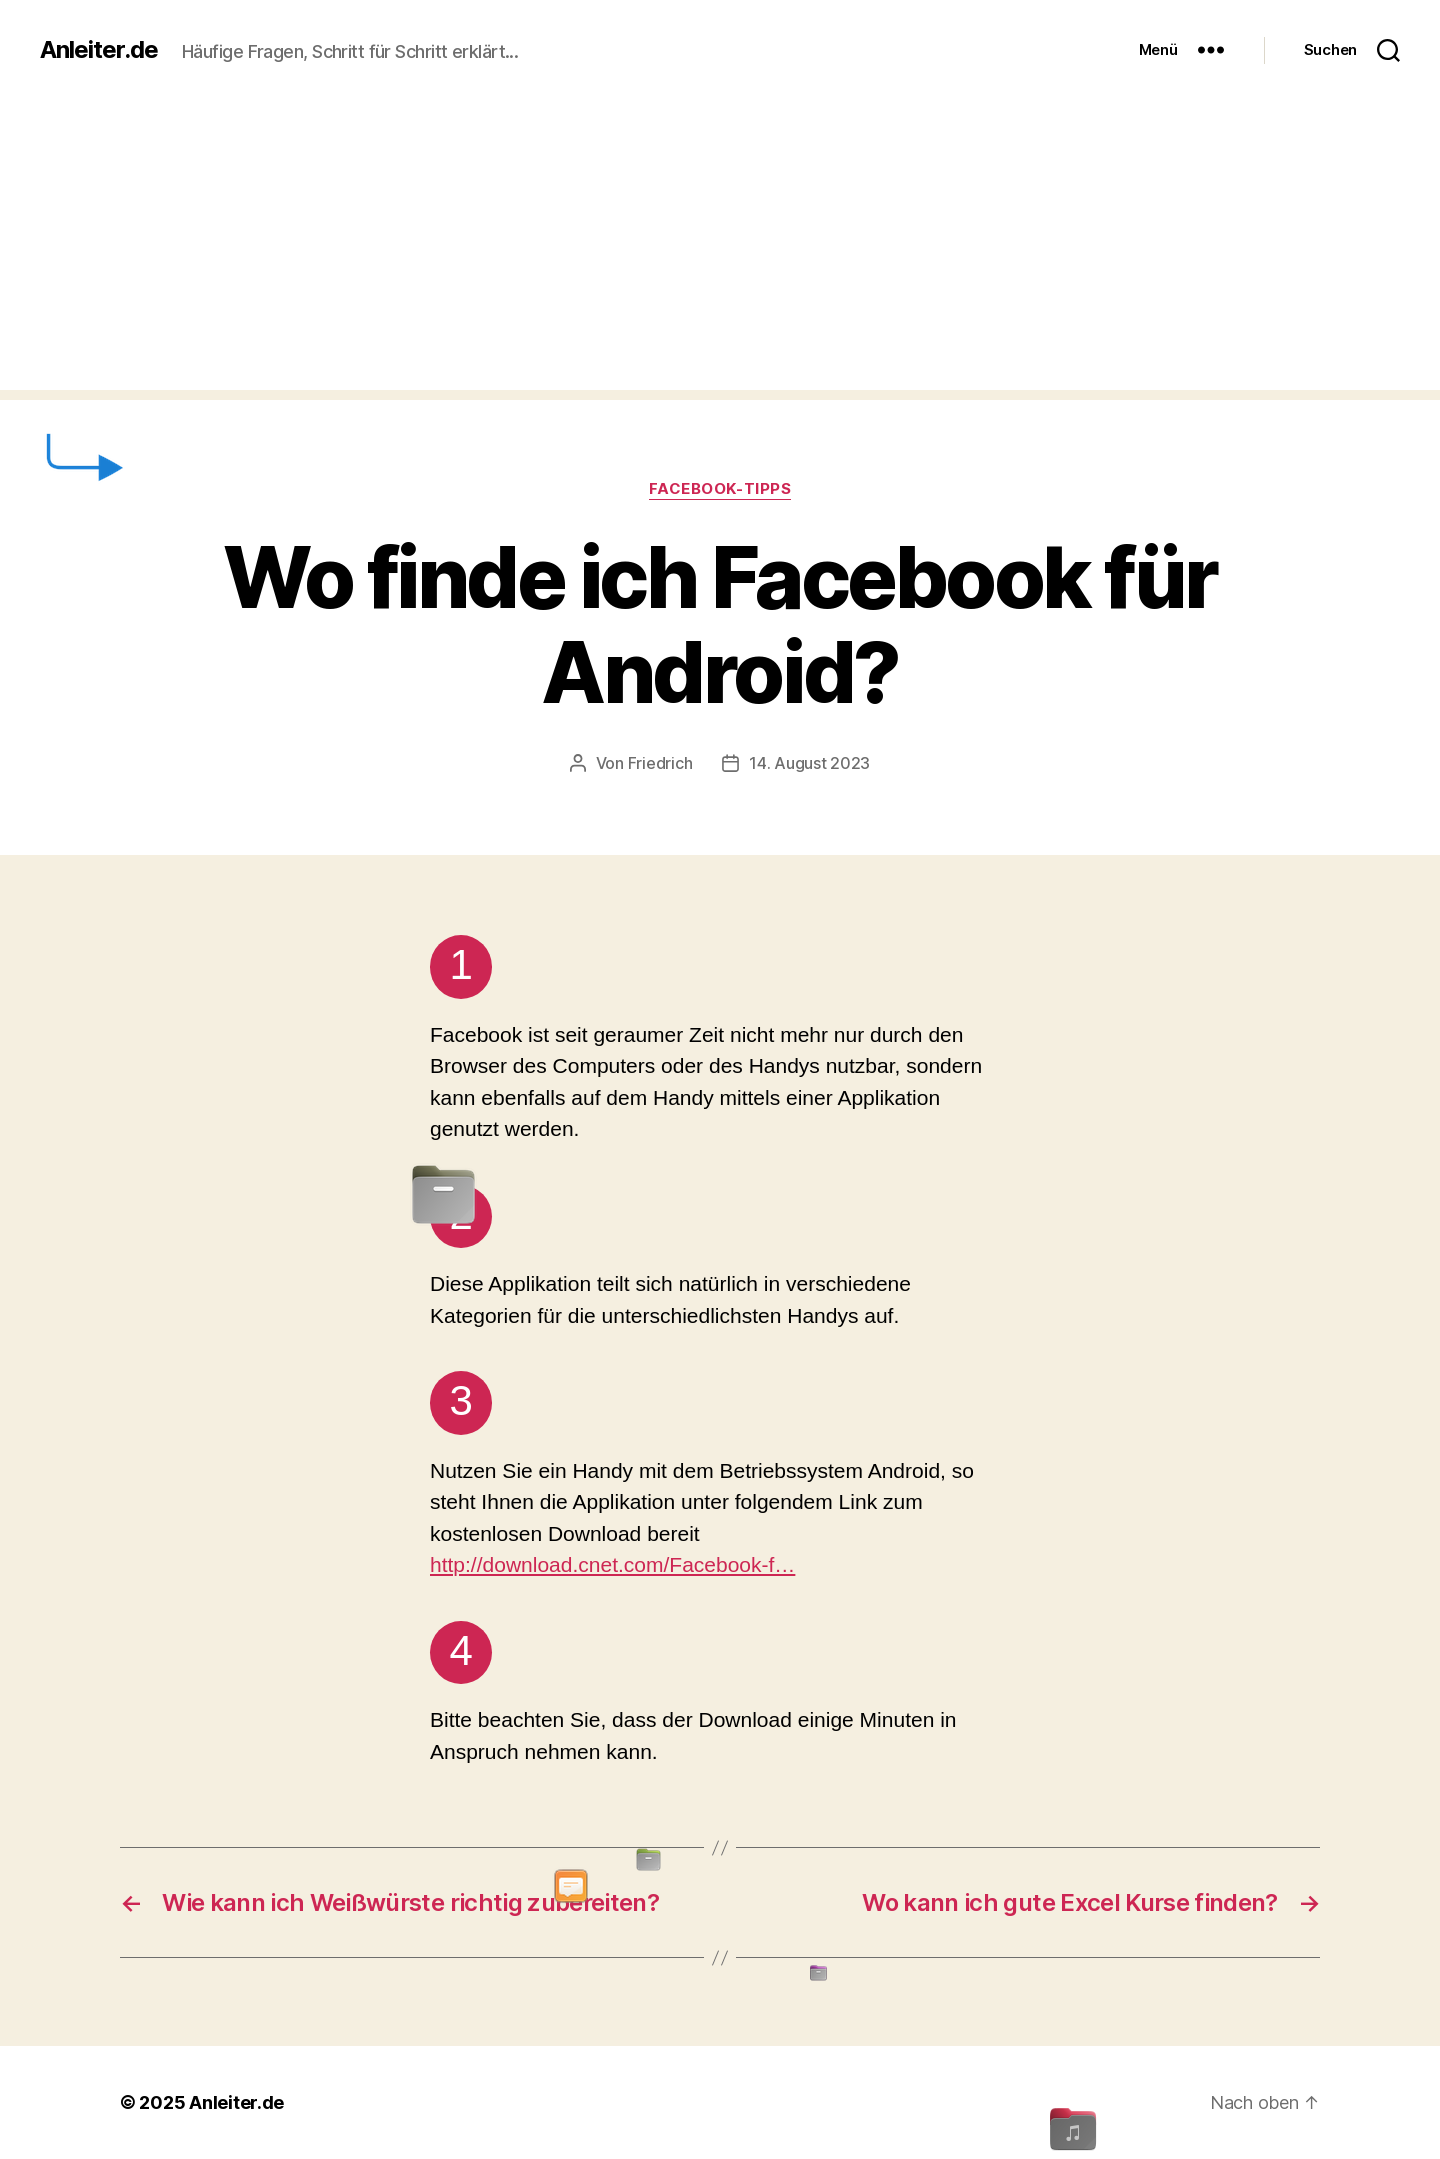  I want to click on open the file manager, so click(818, 1972).